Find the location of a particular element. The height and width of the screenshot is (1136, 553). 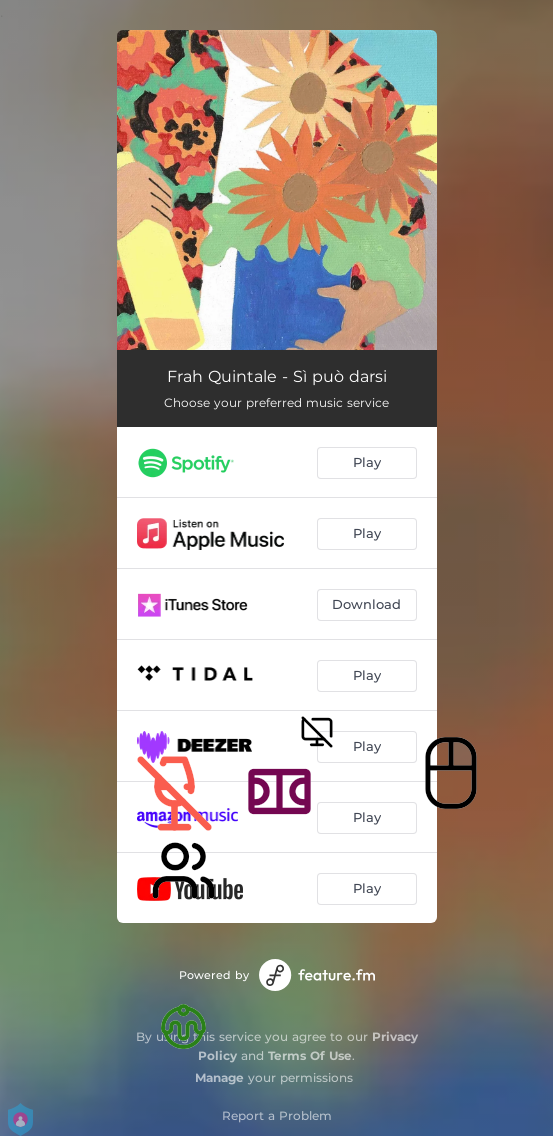

view all users or team members is located at coordinates (183, 870).